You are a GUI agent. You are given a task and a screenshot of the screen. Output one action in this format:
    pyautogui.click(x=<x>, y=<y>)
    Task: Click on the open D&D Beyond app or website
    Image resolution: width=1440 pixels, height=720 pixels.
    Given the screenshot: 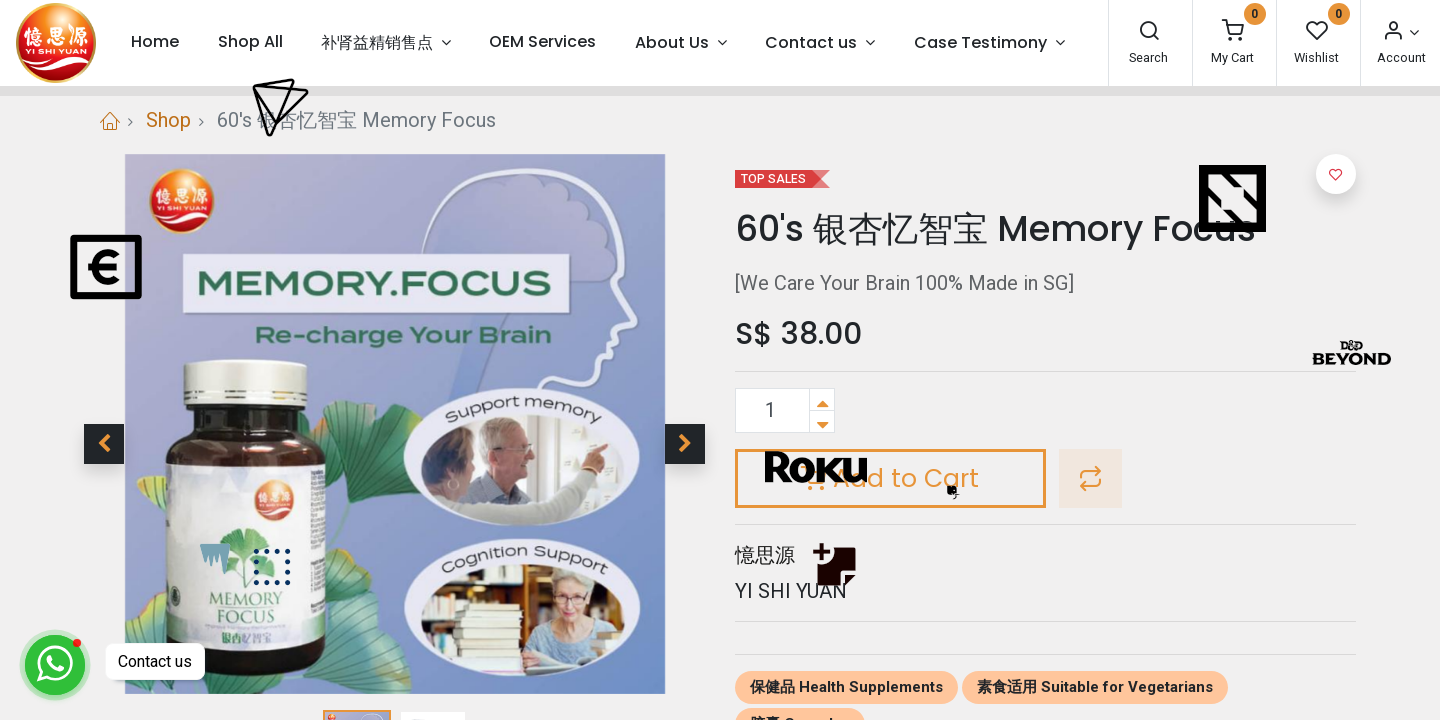 What is the action you would take?
    pyautogui.click(x=1351, y=352)
    